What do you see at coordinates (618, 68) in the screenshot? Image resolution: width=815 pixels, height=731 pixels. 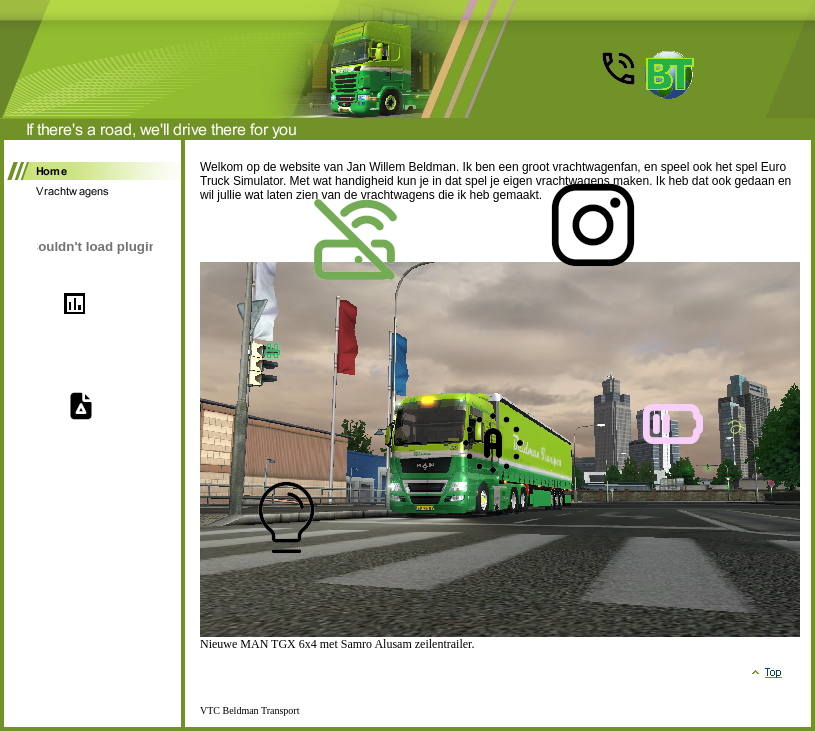 I see `indicates an active phone call in progress` at bounding box center [618, 68].